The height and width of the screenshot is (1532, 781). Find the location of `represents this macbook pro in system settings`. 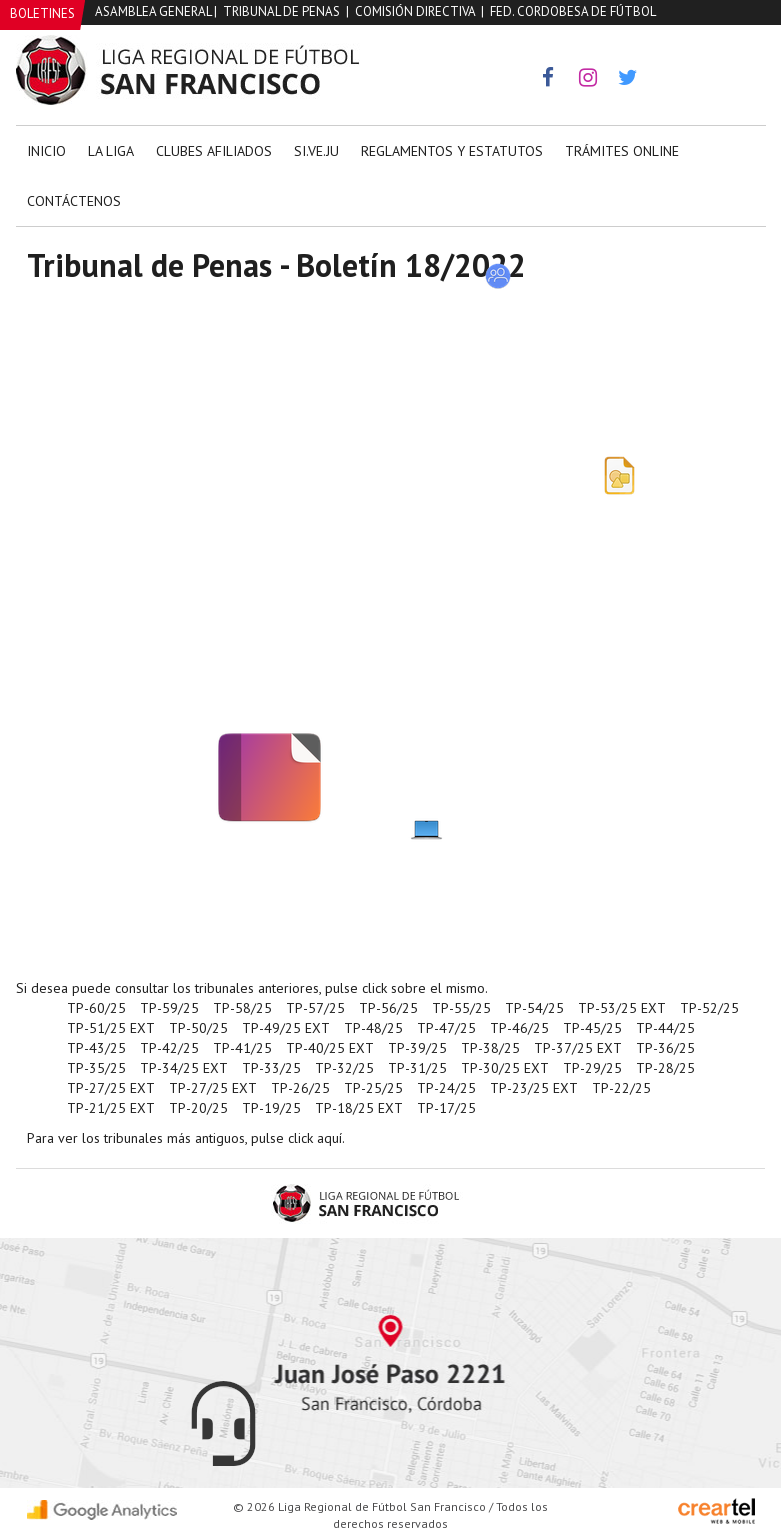

represents this macbook pro in system settings is located at coordinates (426, 827).